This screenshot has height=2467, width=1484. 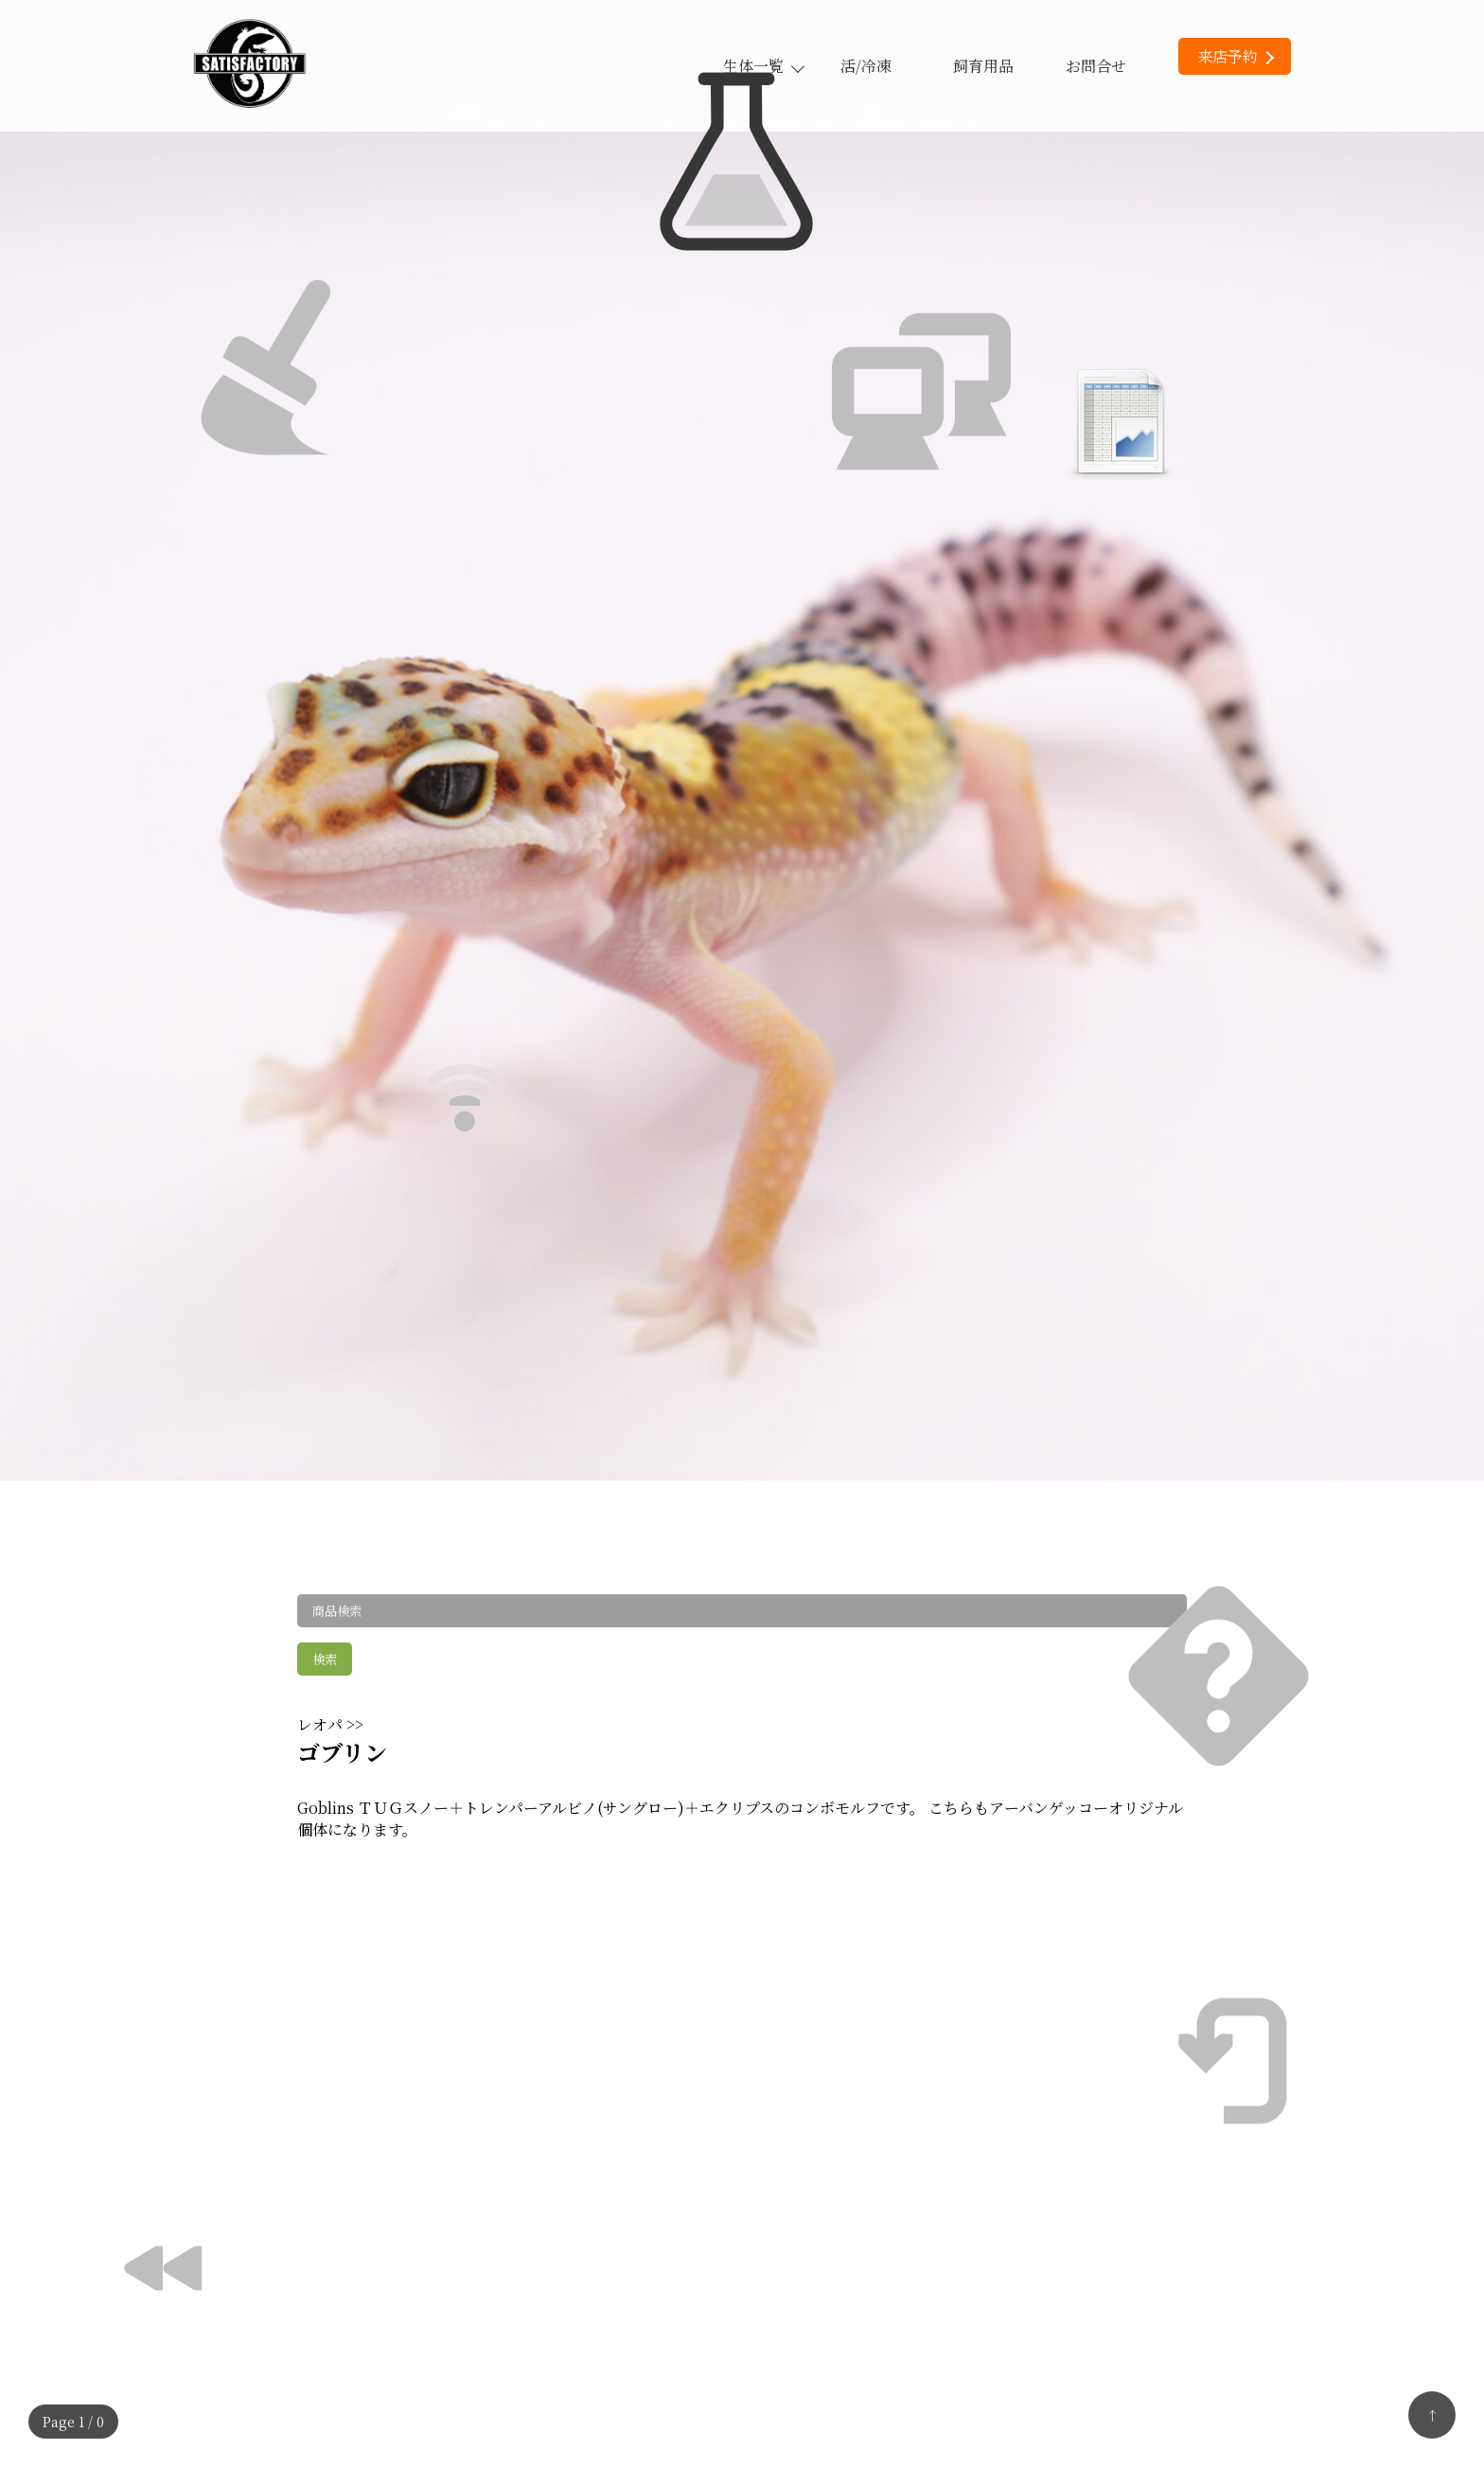 I want to click on open a spreadsheet file, so click(x=1122, y=421).